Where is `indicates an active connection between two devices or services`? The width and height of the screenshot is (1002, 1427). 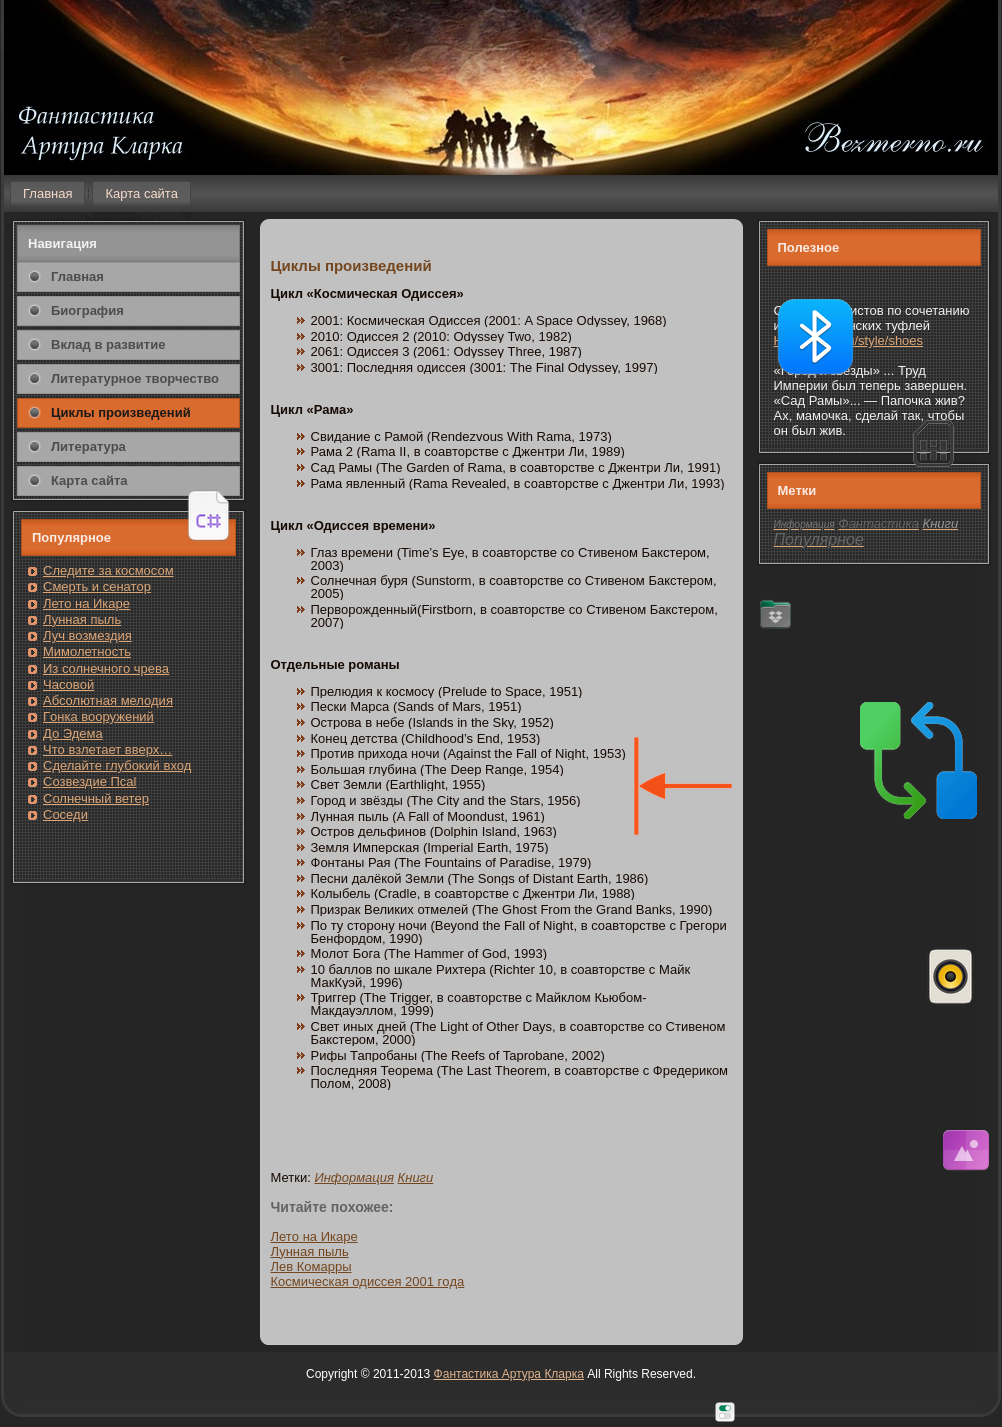 indicates an active connection between two devices or services is located at coordinates (918, 760).